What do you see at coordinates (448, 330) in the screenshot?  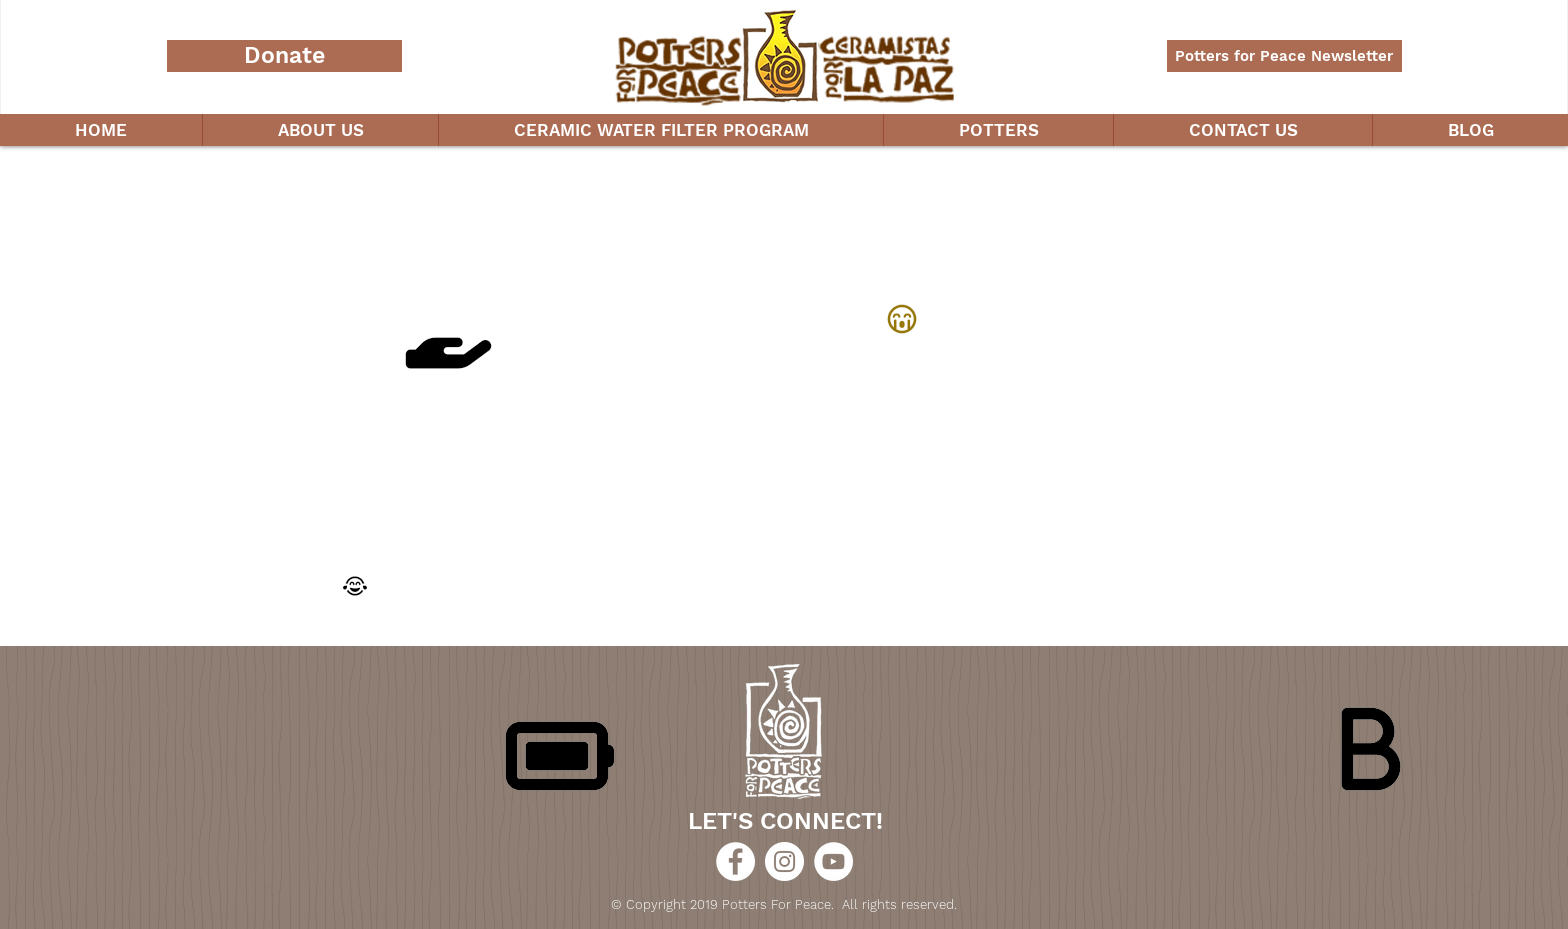 I see `receive or accept an item` at bounding box center [448, 330].